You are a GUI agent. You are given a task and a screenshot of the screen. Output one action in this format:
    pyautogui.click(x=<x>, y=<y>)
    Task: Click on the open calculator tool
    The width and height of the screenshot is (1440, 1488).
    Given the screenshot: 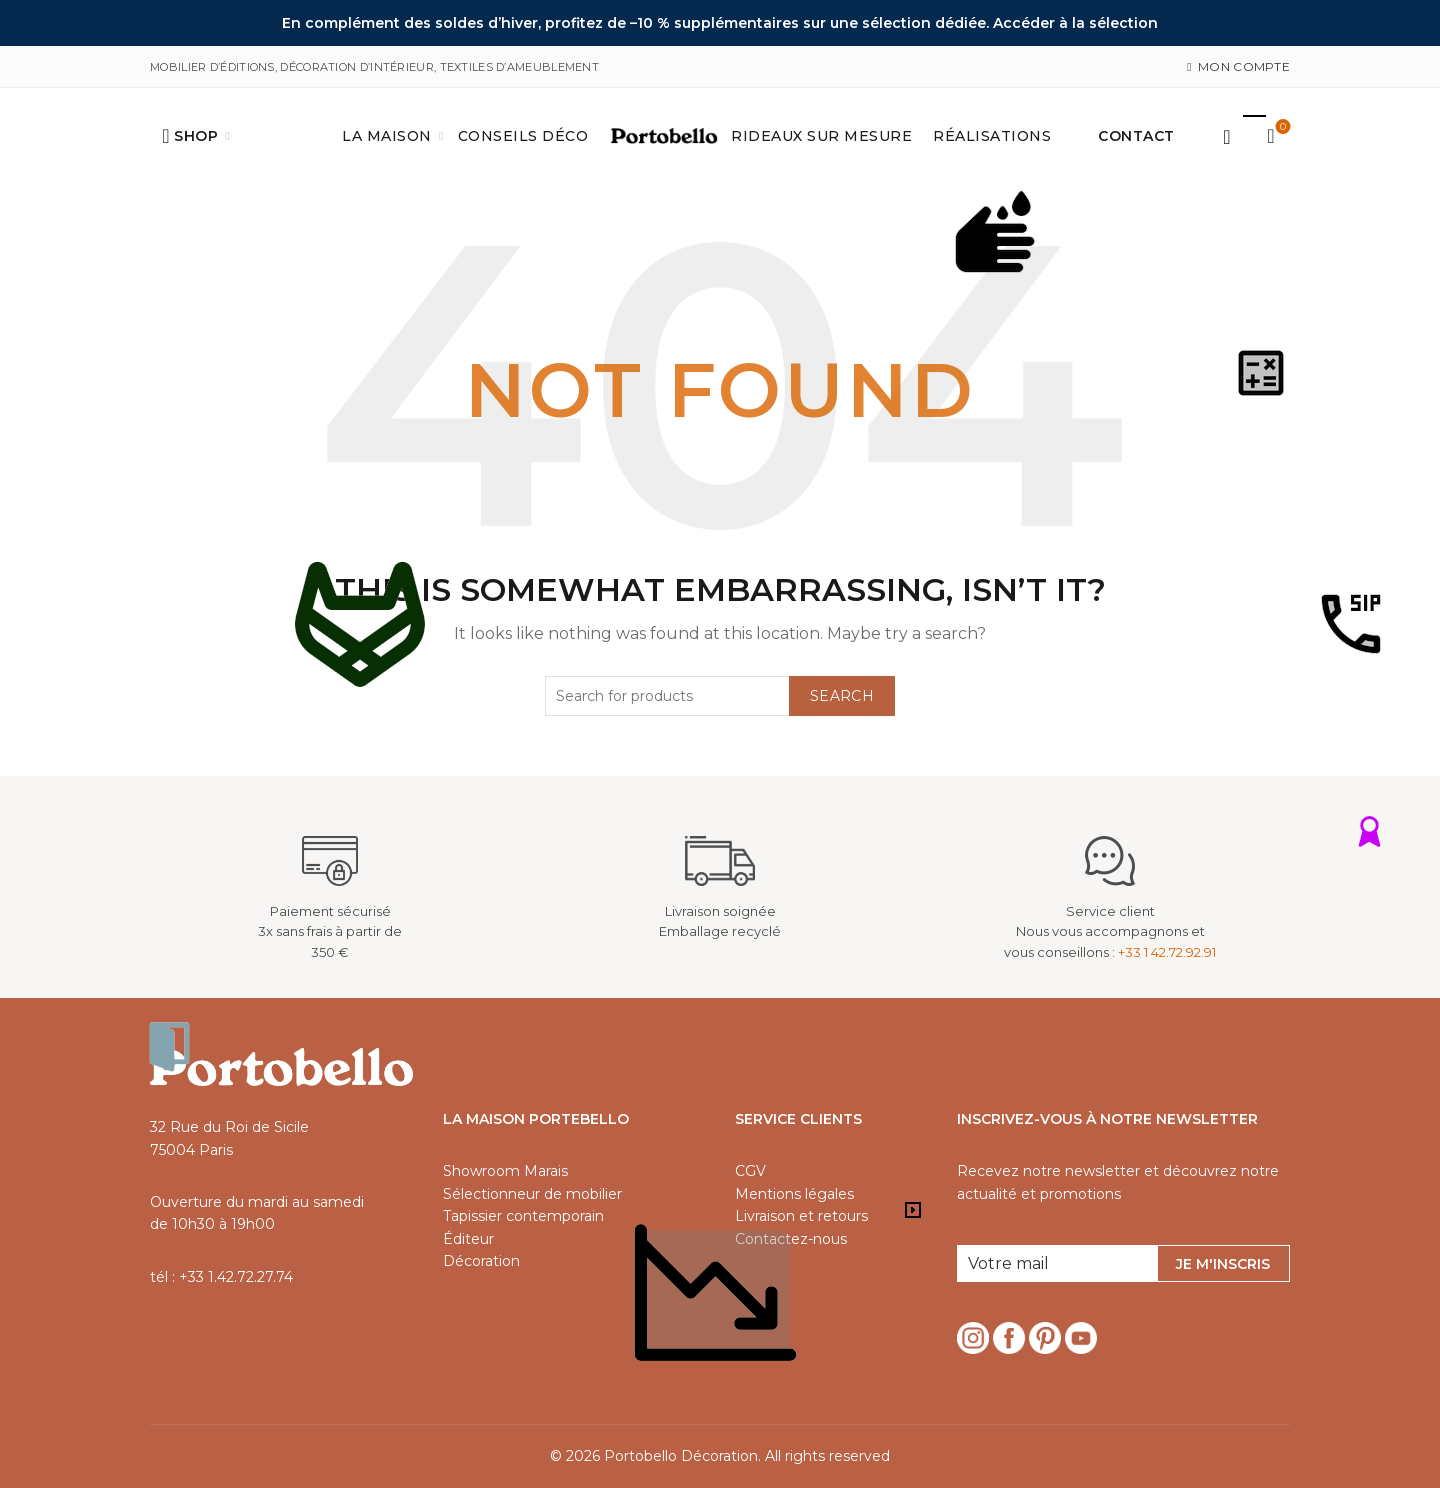 What is the action you would take?
    pyautogui.click(x=1261, y=373)
    